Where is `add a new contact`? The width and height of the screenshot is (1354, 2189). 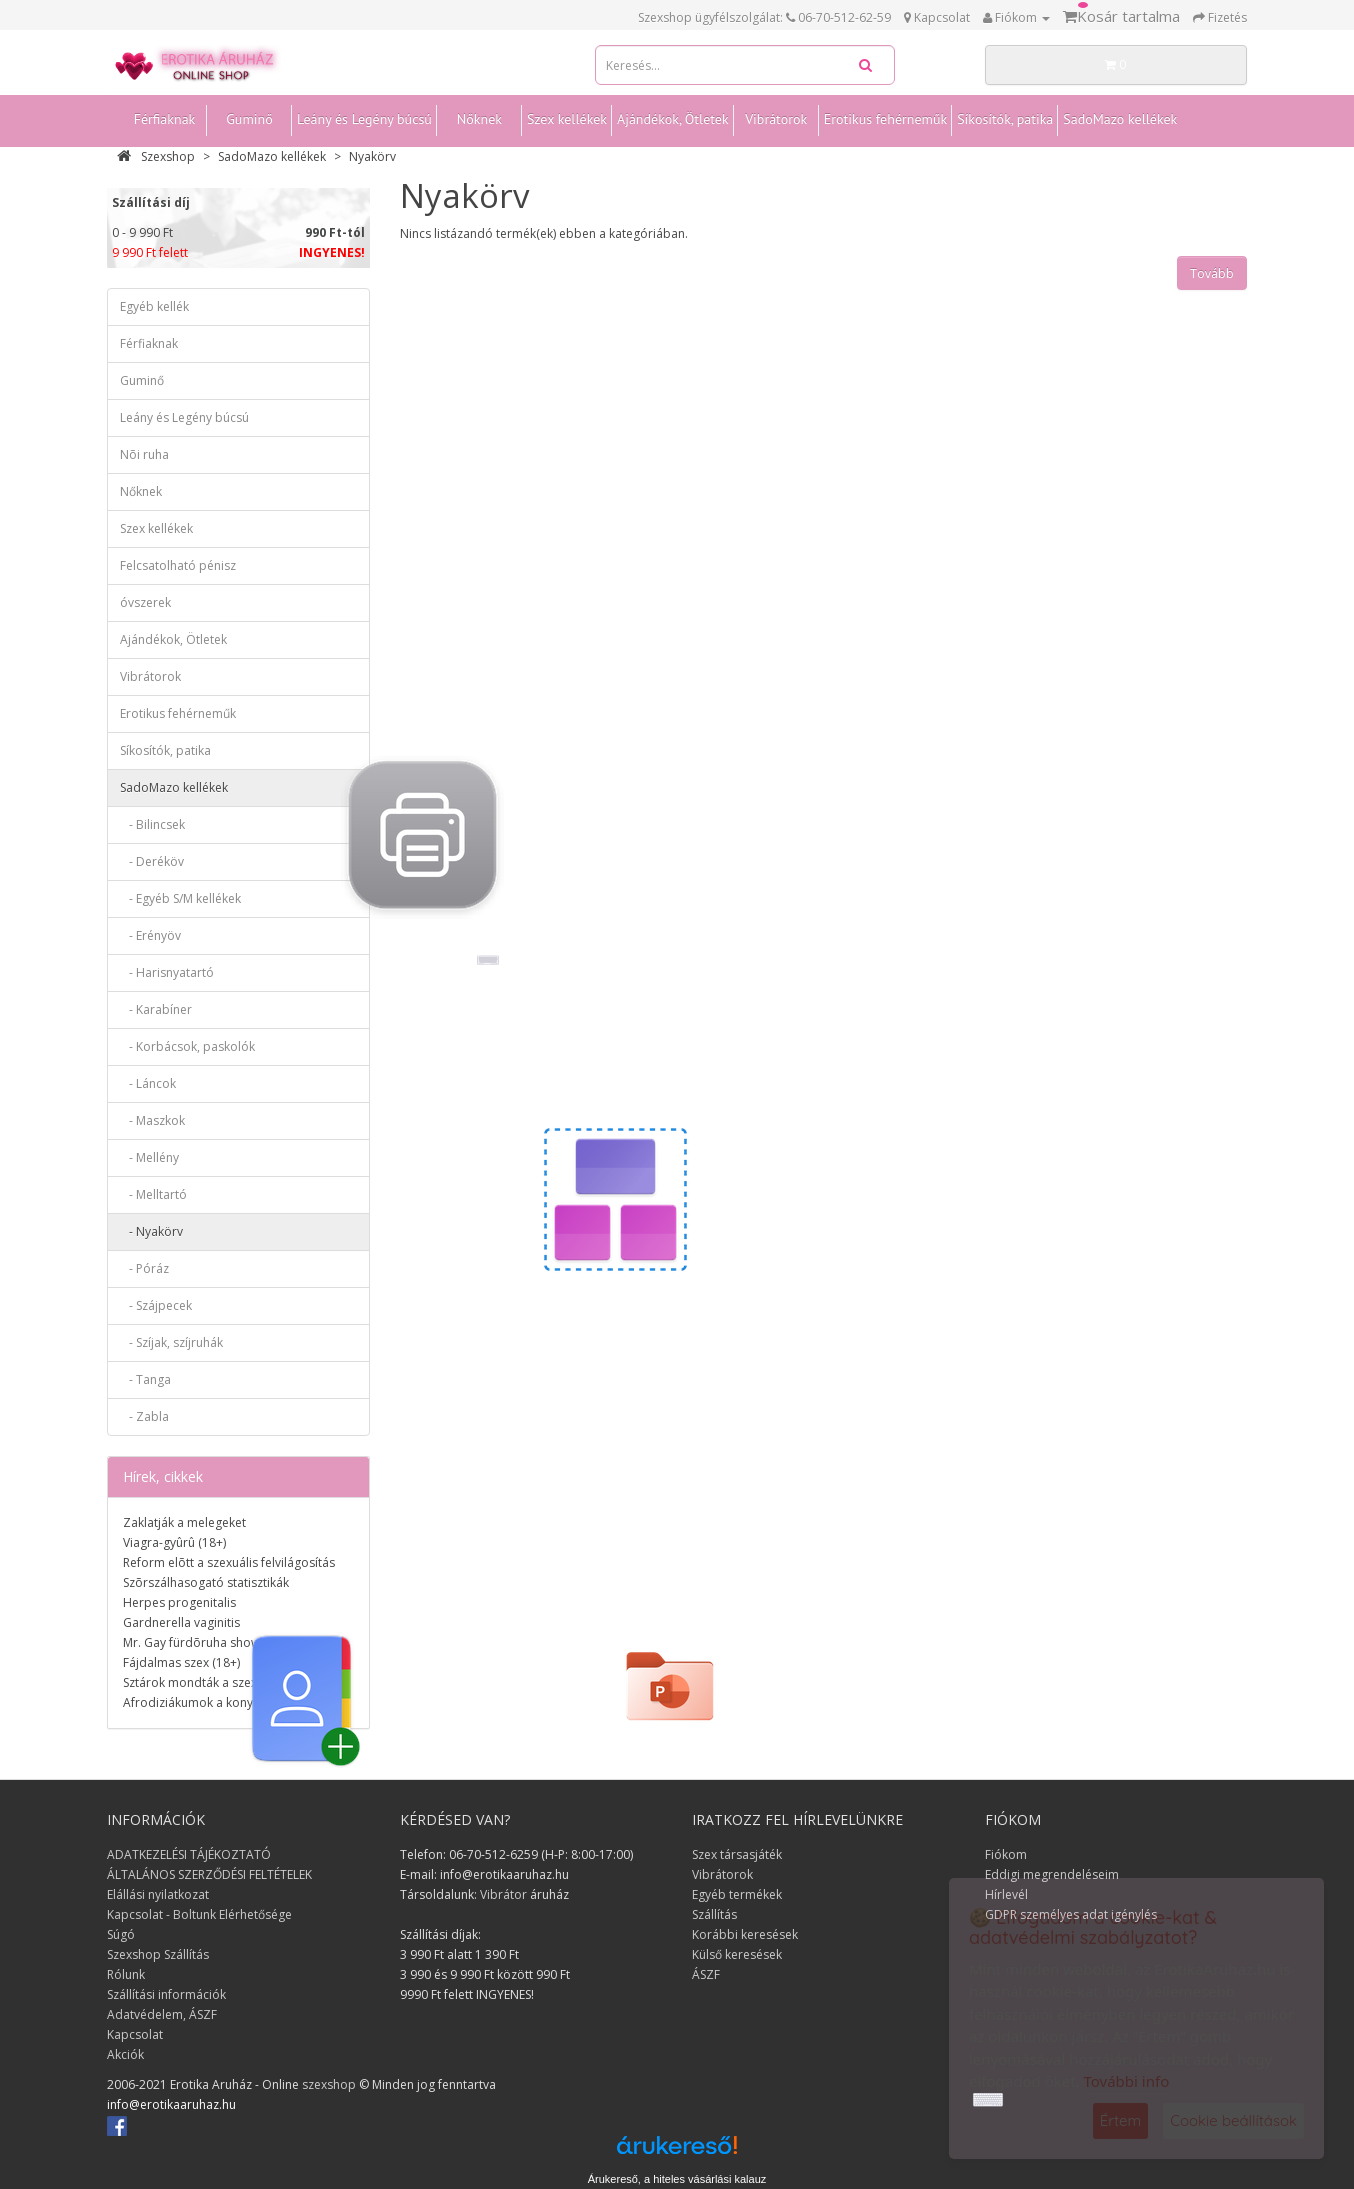
add a new contact is located at coordinates (301, 1698).